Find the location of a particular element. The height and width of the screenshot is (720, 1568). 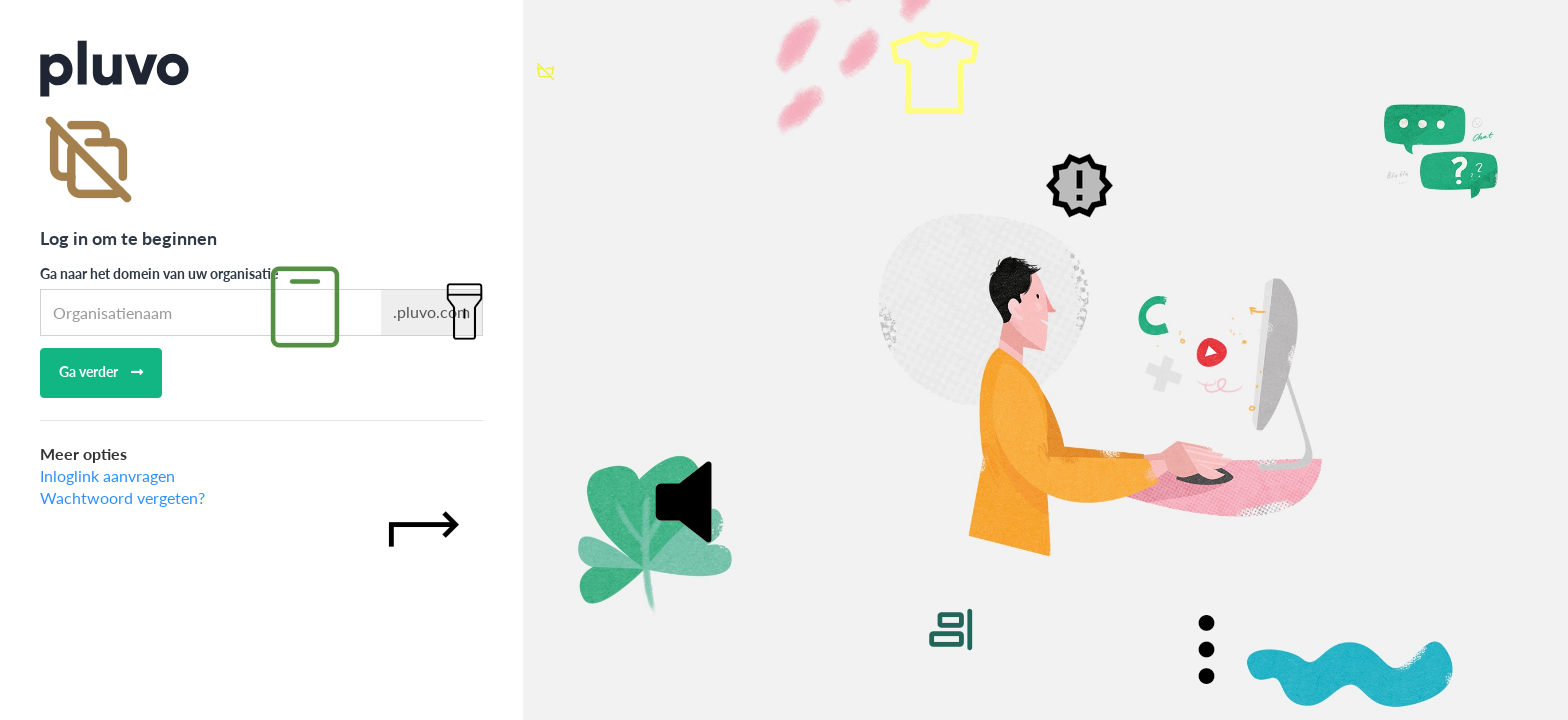

open more options menu is located at coordinates (1206, 649).